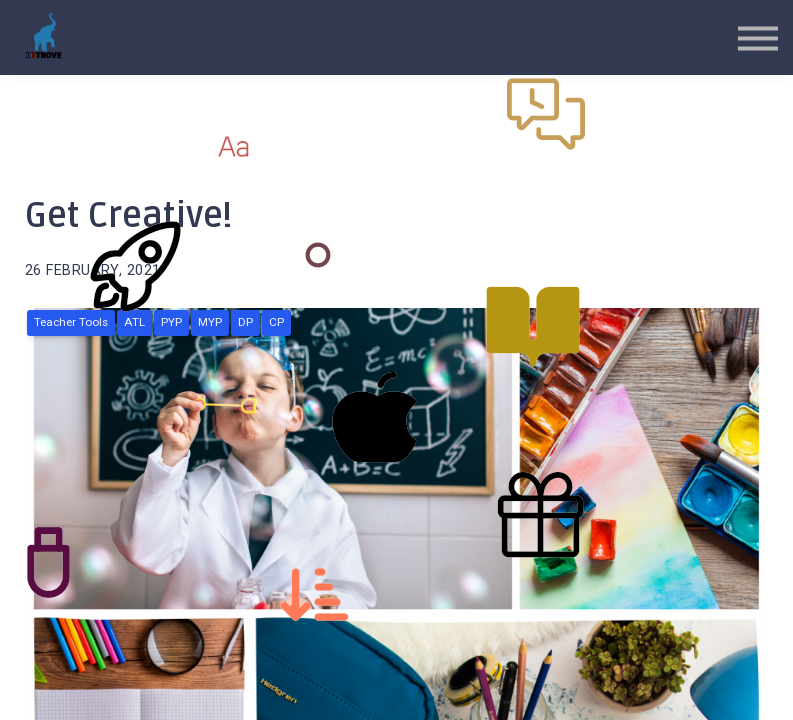  I want to click on indicates an outdated or stale discussion thread, so click(546, 114).